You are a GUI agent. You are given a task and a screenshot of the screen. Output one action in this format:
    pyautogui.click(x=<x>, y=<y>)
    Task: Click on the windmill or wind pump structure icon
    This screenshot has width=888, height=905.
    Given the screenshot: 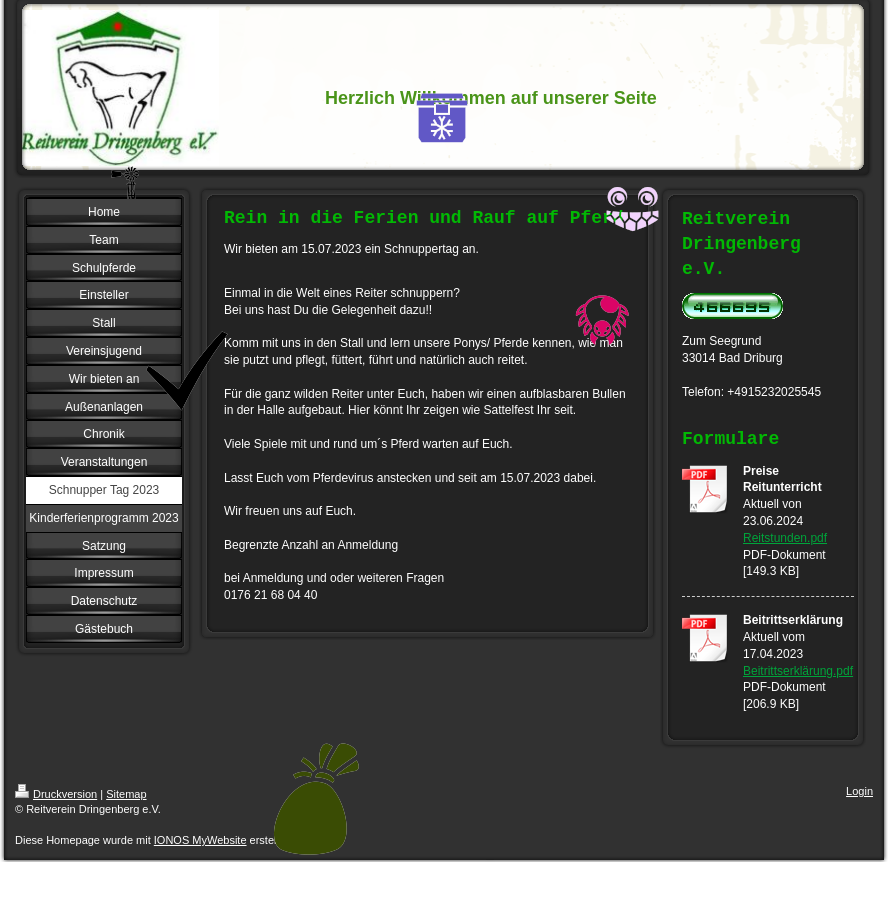 What is the action you would take?
    pyautogui.click(x=125, y=182)
    